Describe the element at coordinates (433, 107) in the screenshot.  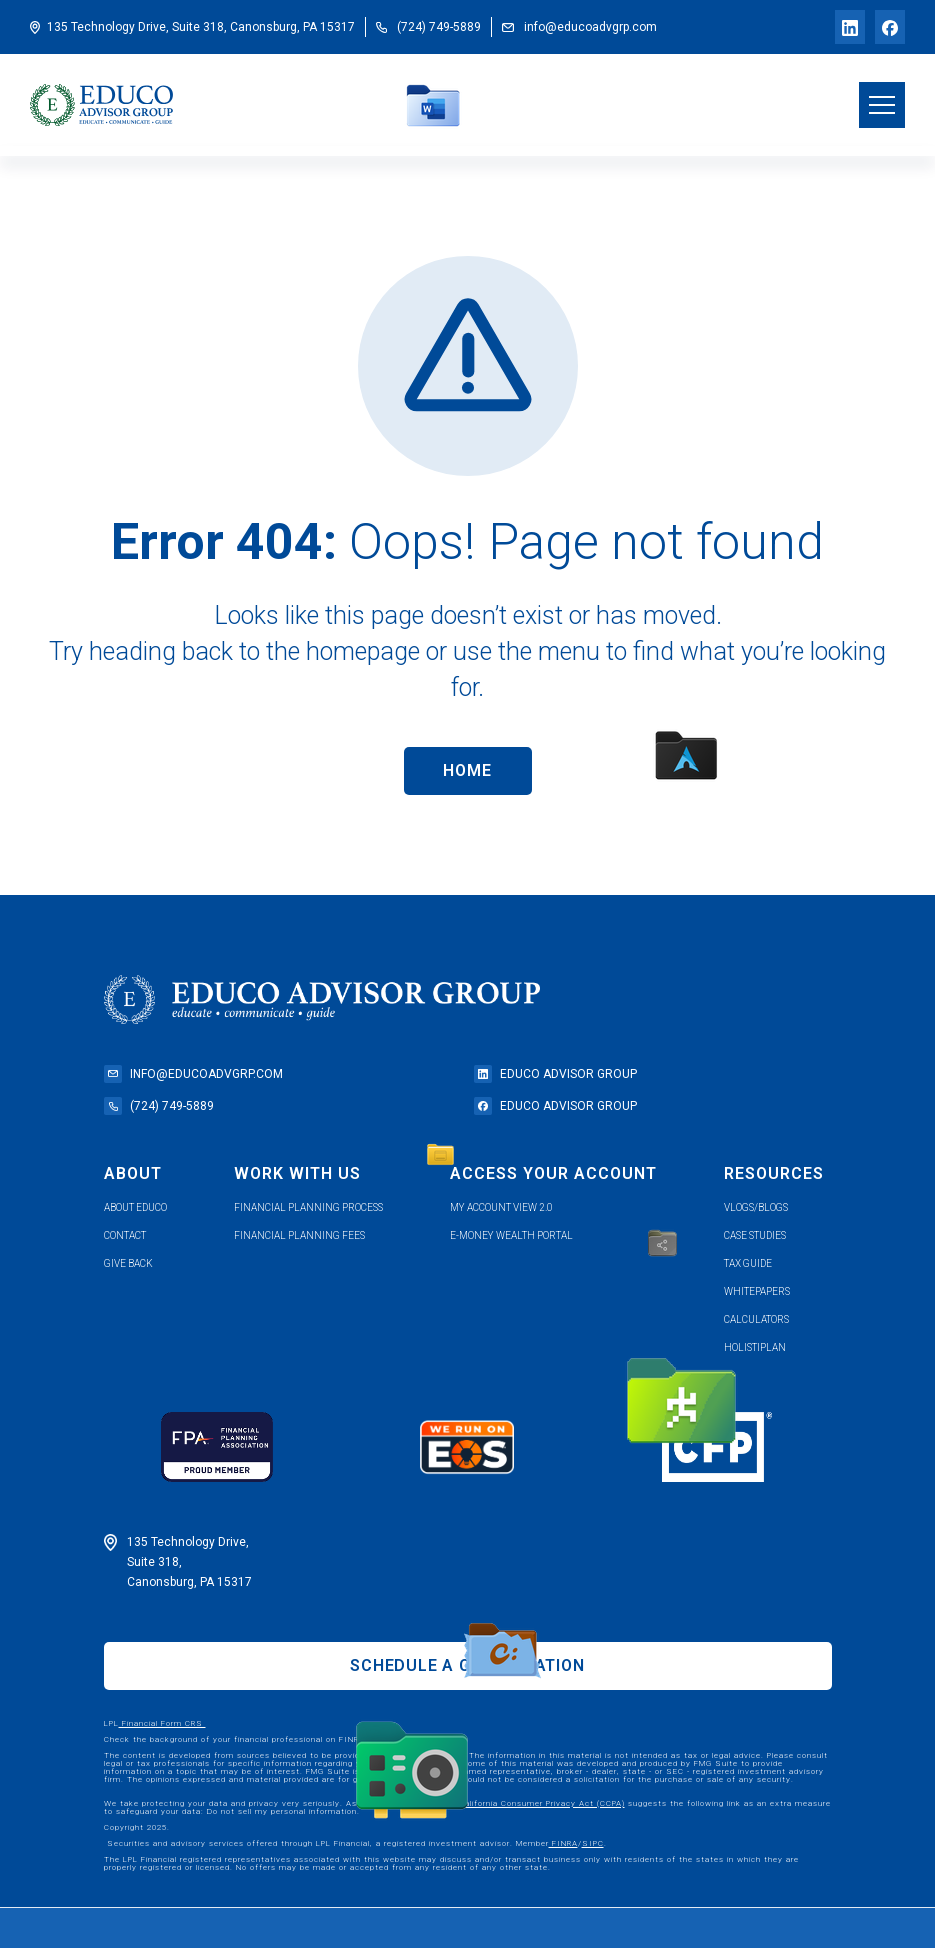
I see `open folder containing Microsoft Word documents` at that location.